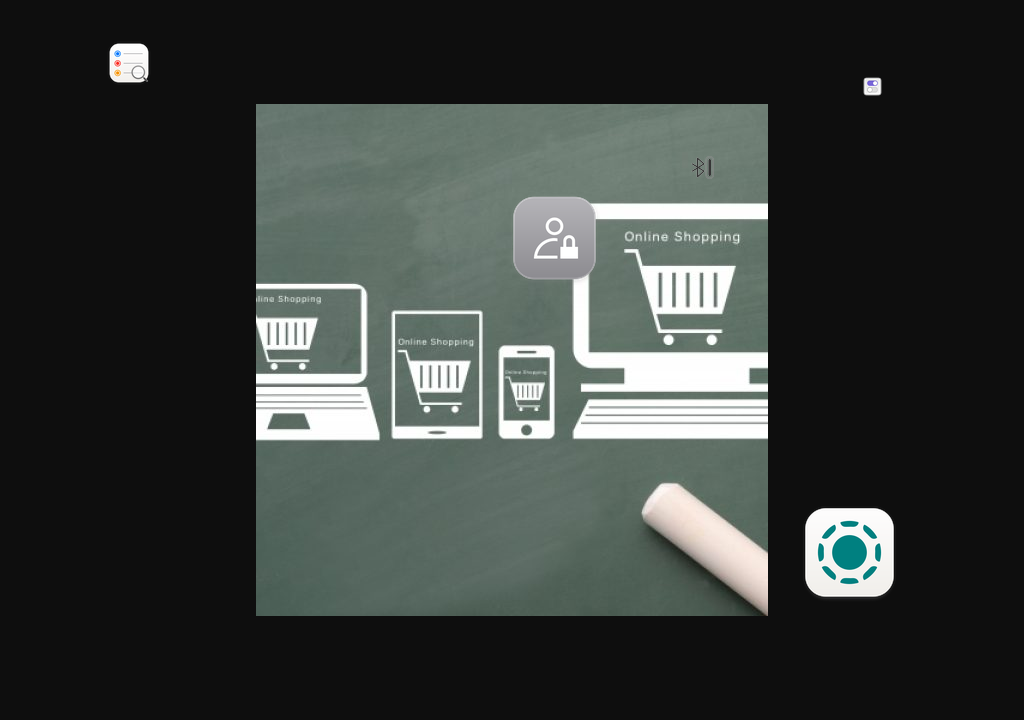 Image resolution: width=1024 pixels, height=720 pixels. What do you see at coordinates (129, 63) in the screenshot?
I see `open the log viewer application` at bounding box center [129, 63].